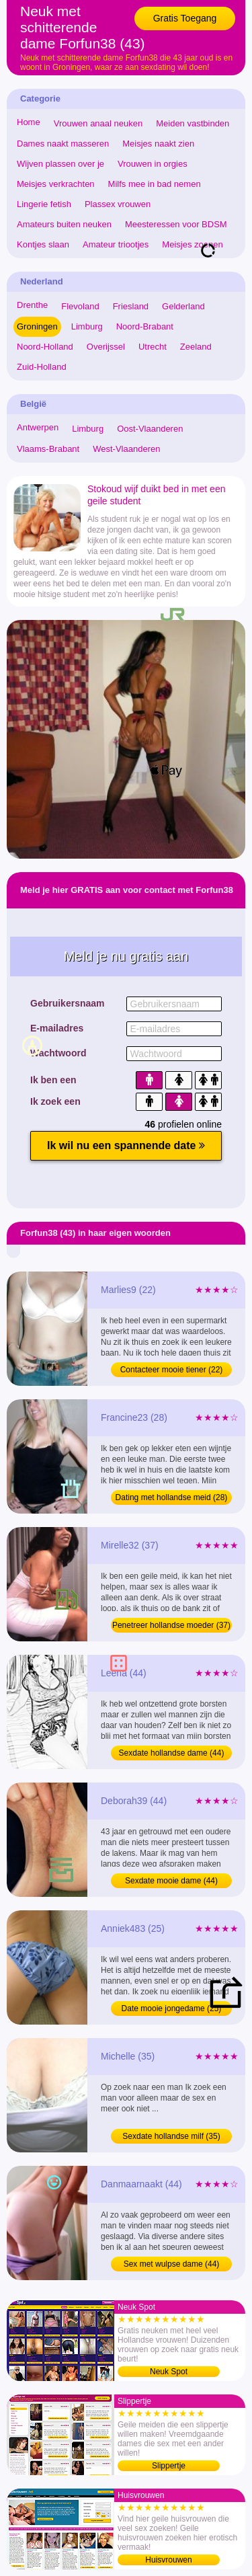  What do you see at coordinates (32, 1046) in the screenshot?
I see `sketch app logo` at bounding box center [32, 1046].